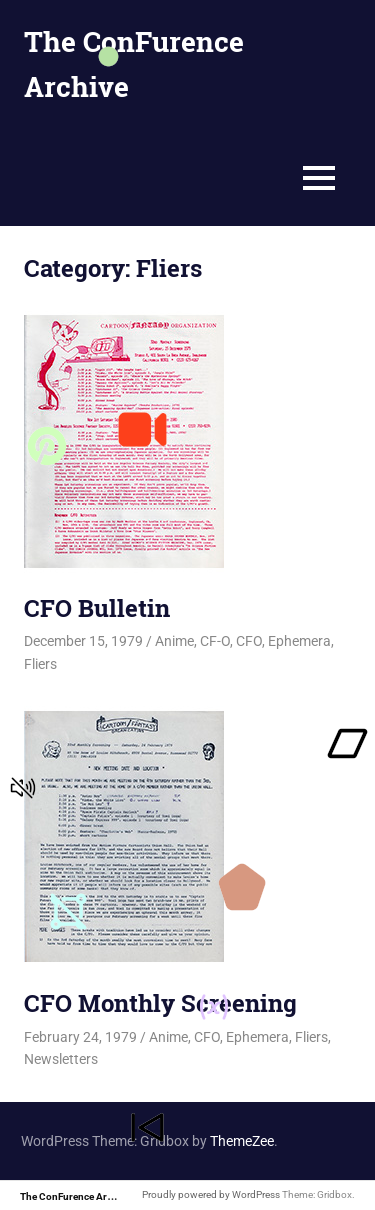 The width and height of the screenshot is (375, 1210). What do you see at coordinates (23, 788) in the screenshot?
I see `mute audio or sound` at bounding box center [23, 788].